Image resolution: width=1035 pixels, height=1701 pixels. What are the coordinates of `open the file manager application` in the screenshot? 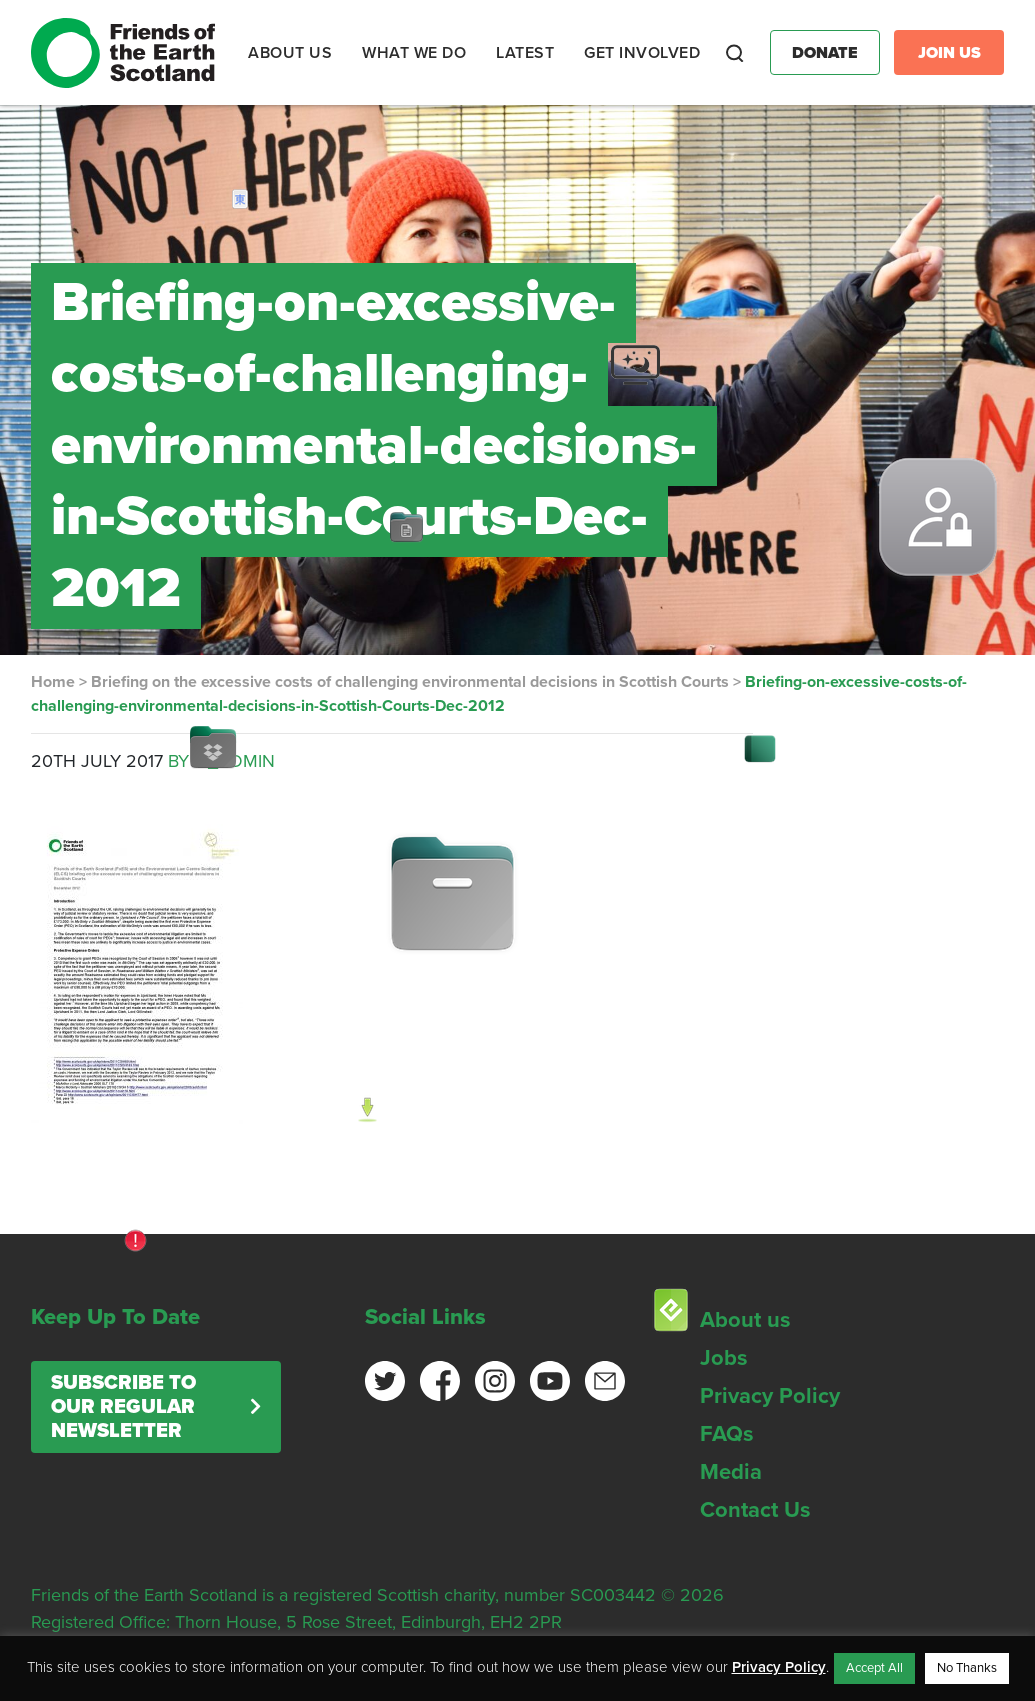 It's located at (452, 893).